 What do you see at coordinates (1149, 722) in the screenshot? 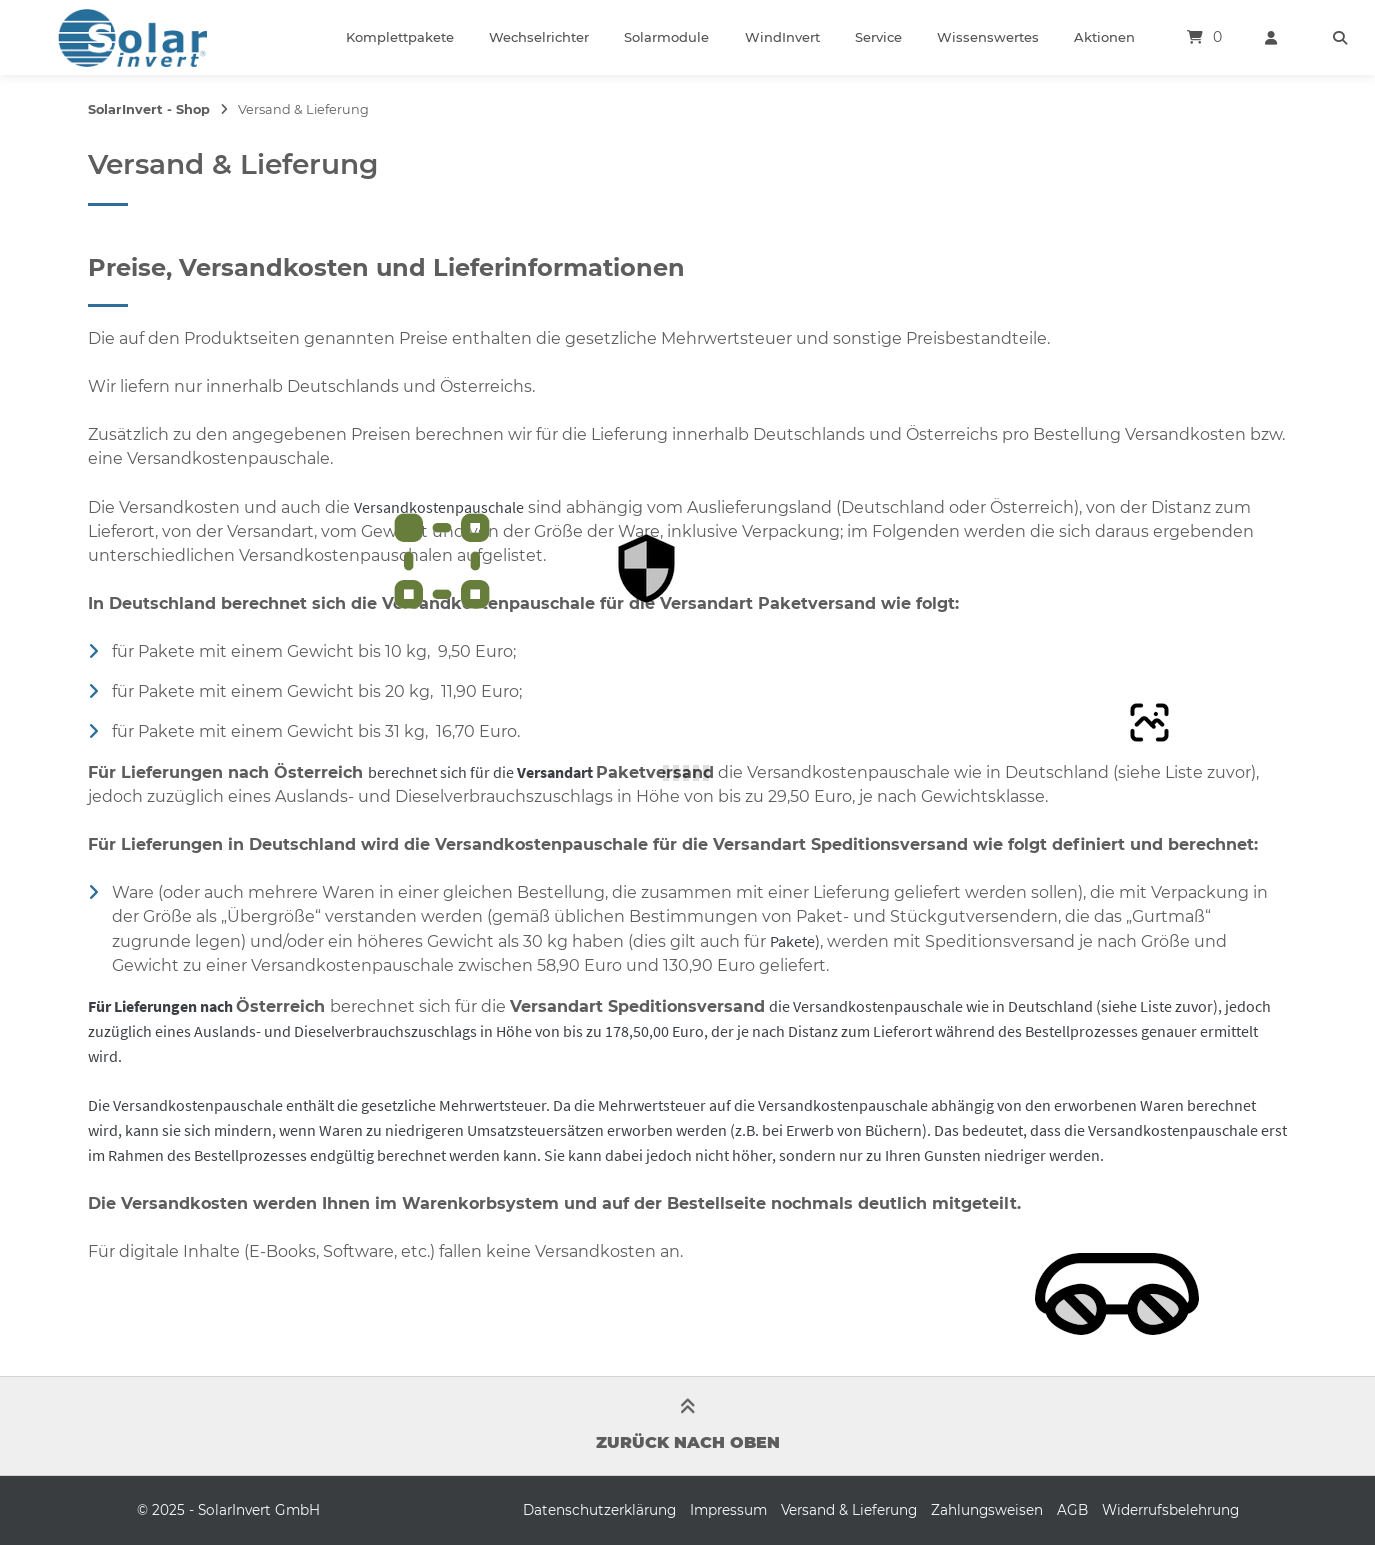
I see `scan or digitize a photo` at bounding box center [1149, 722].